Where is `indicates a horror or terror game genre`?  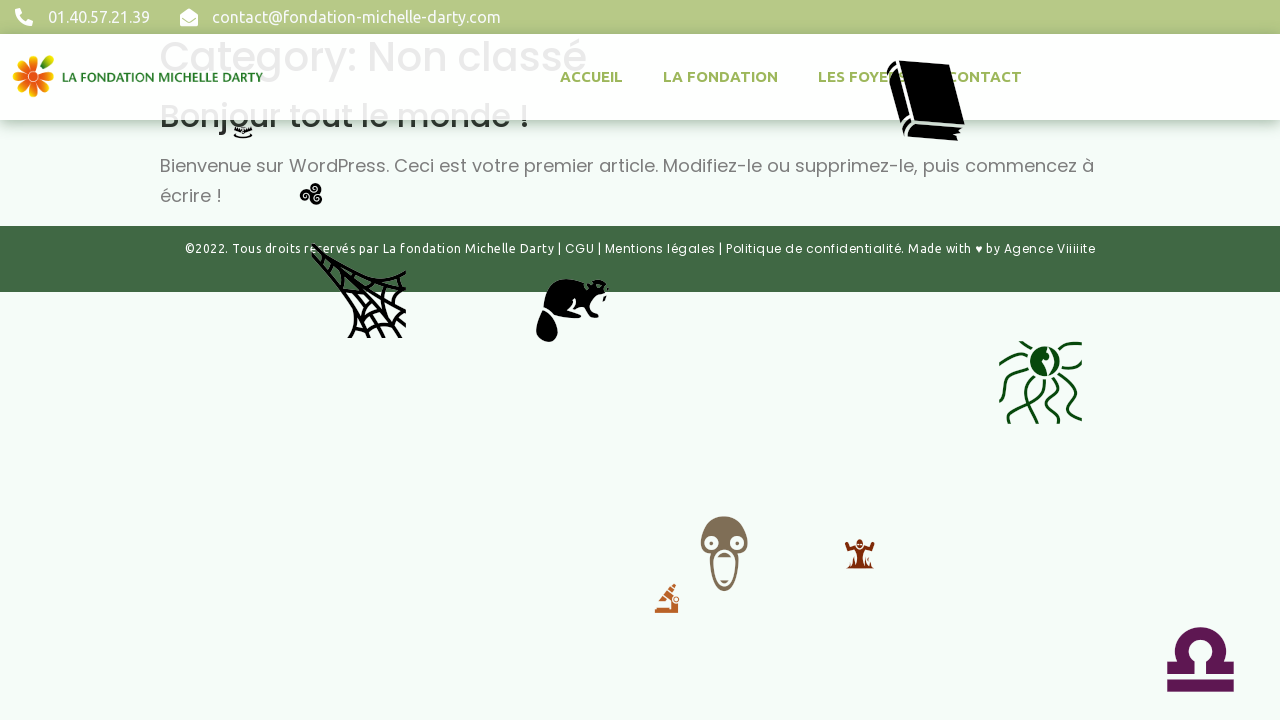 indicates a horror or terror game genre is located at coordinates (724, 553).